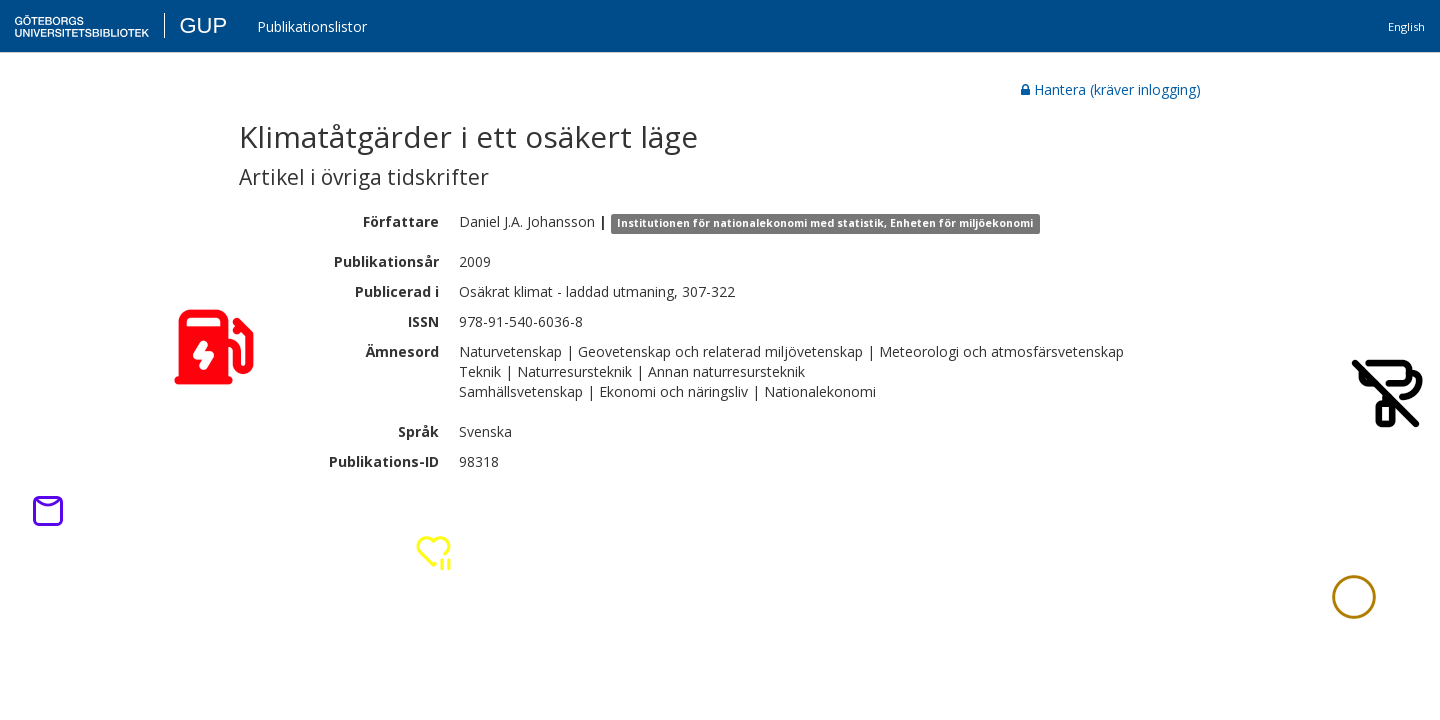 This screenshot has height=720, width=1440. I want to click on disable paint or fill tool, so click(1385, 393).